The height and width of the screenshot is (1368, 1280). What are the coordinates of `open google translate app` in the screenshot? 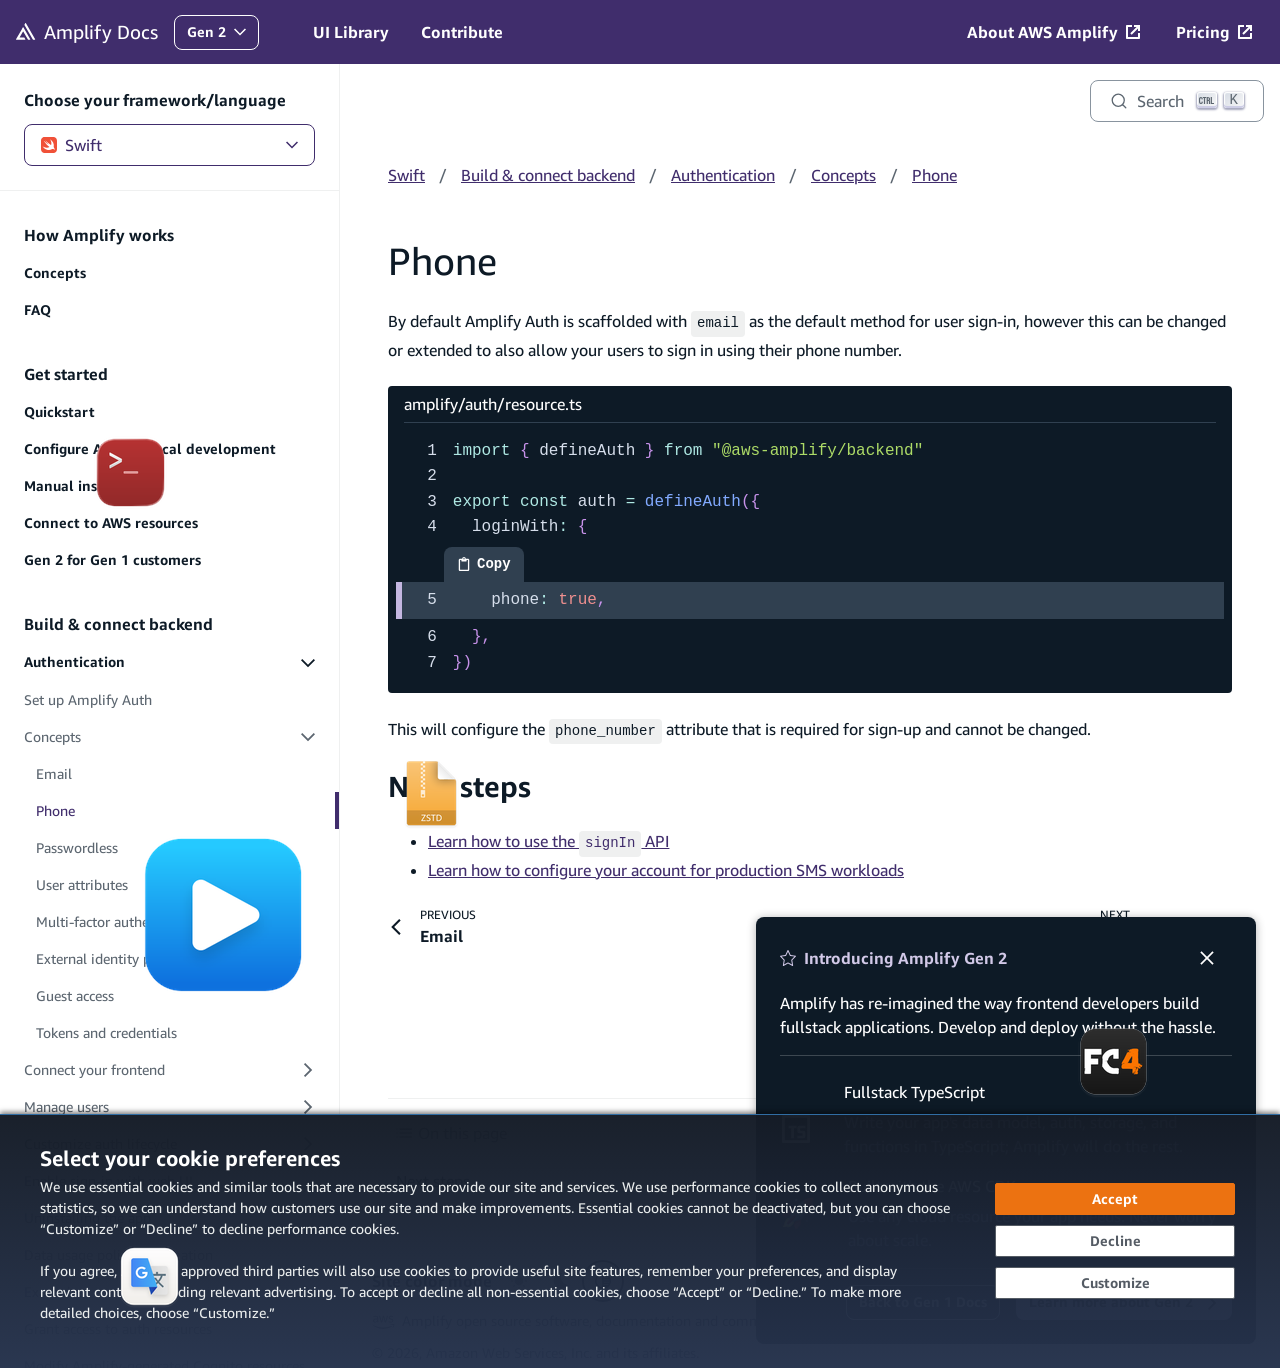 It's located at (149, 1276).